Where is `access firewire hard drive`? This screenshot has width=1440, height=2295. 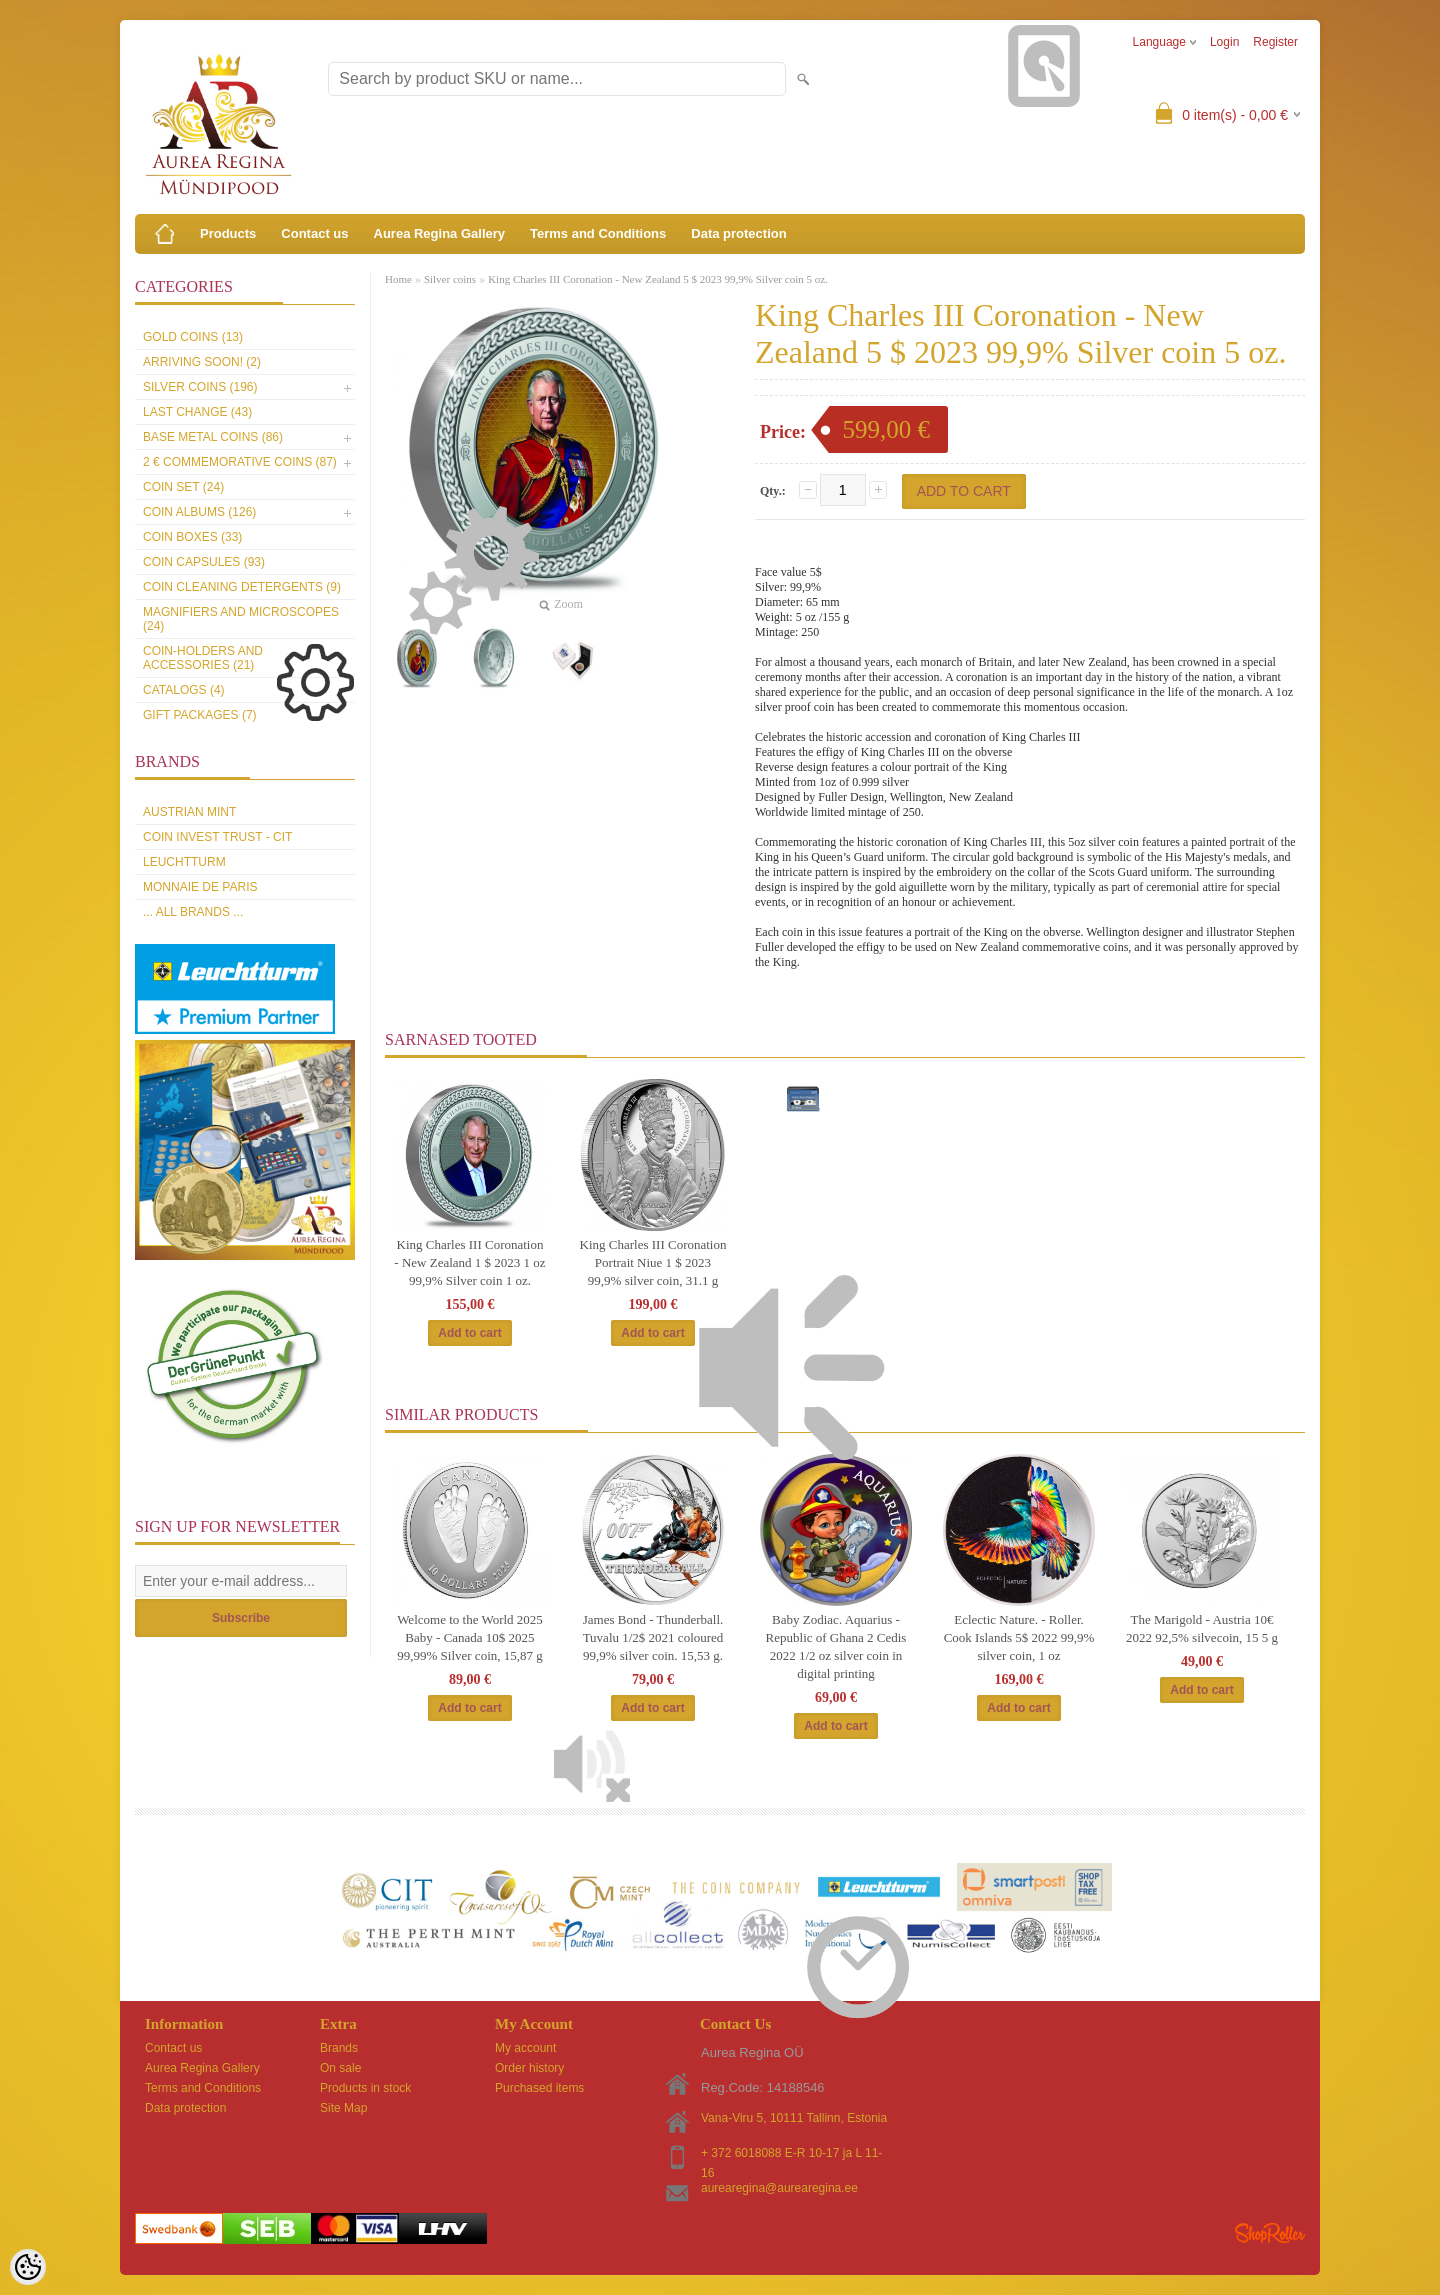 access firewire hard drive is located at coordinates (1044, 66).